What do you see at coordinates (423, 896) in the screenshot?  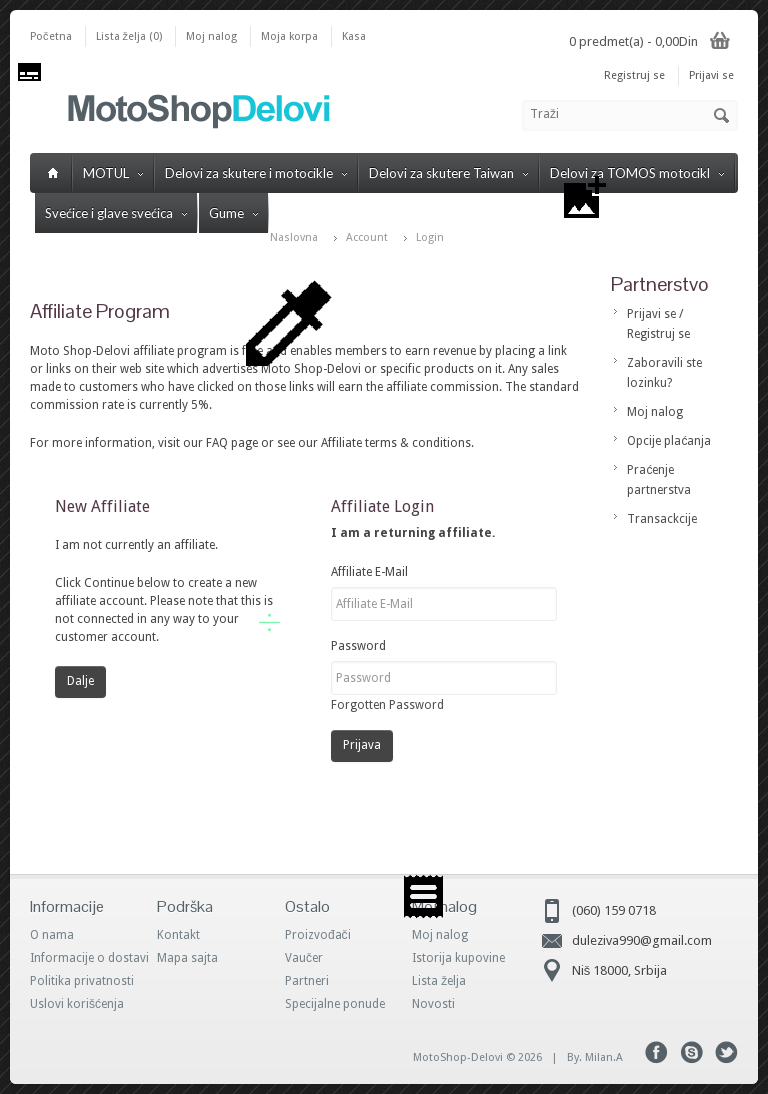 I see `view purchase receipt or transaction history` at bounding box center [423, 896].